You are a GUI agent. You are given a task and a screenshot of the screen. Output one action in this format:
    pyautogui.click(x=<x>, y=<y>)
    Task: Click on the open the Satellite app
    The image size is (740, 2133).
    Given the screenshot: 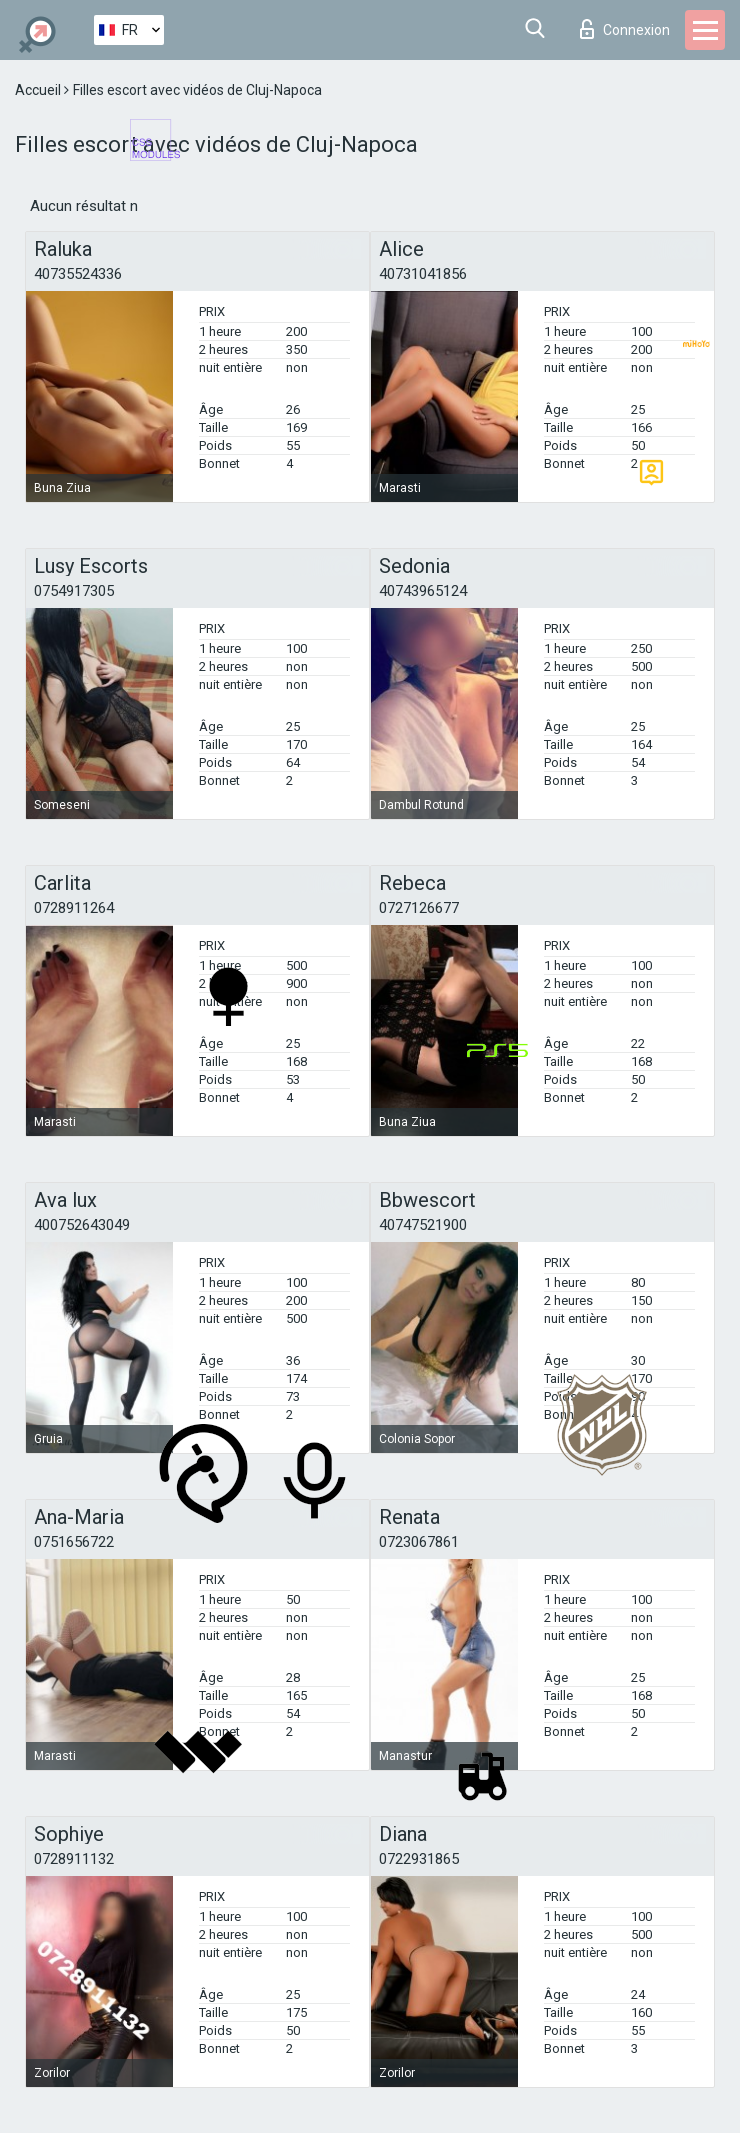 What is the action you would take?
    pyautogui.click(x=203, y=1473)
    